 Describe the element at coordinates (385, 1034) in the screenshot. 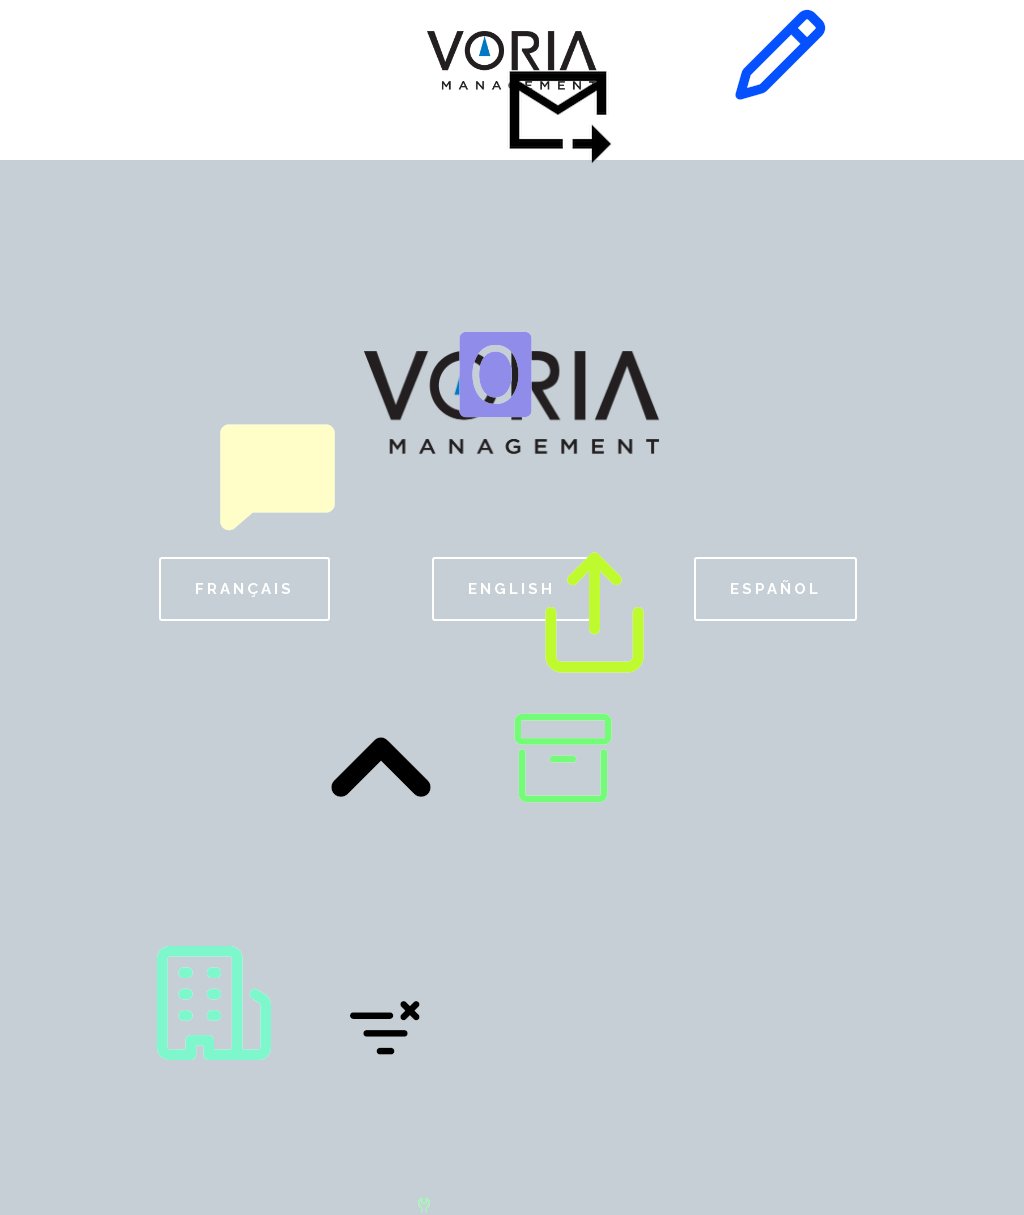

I see `remove or clear active filters` at that location.